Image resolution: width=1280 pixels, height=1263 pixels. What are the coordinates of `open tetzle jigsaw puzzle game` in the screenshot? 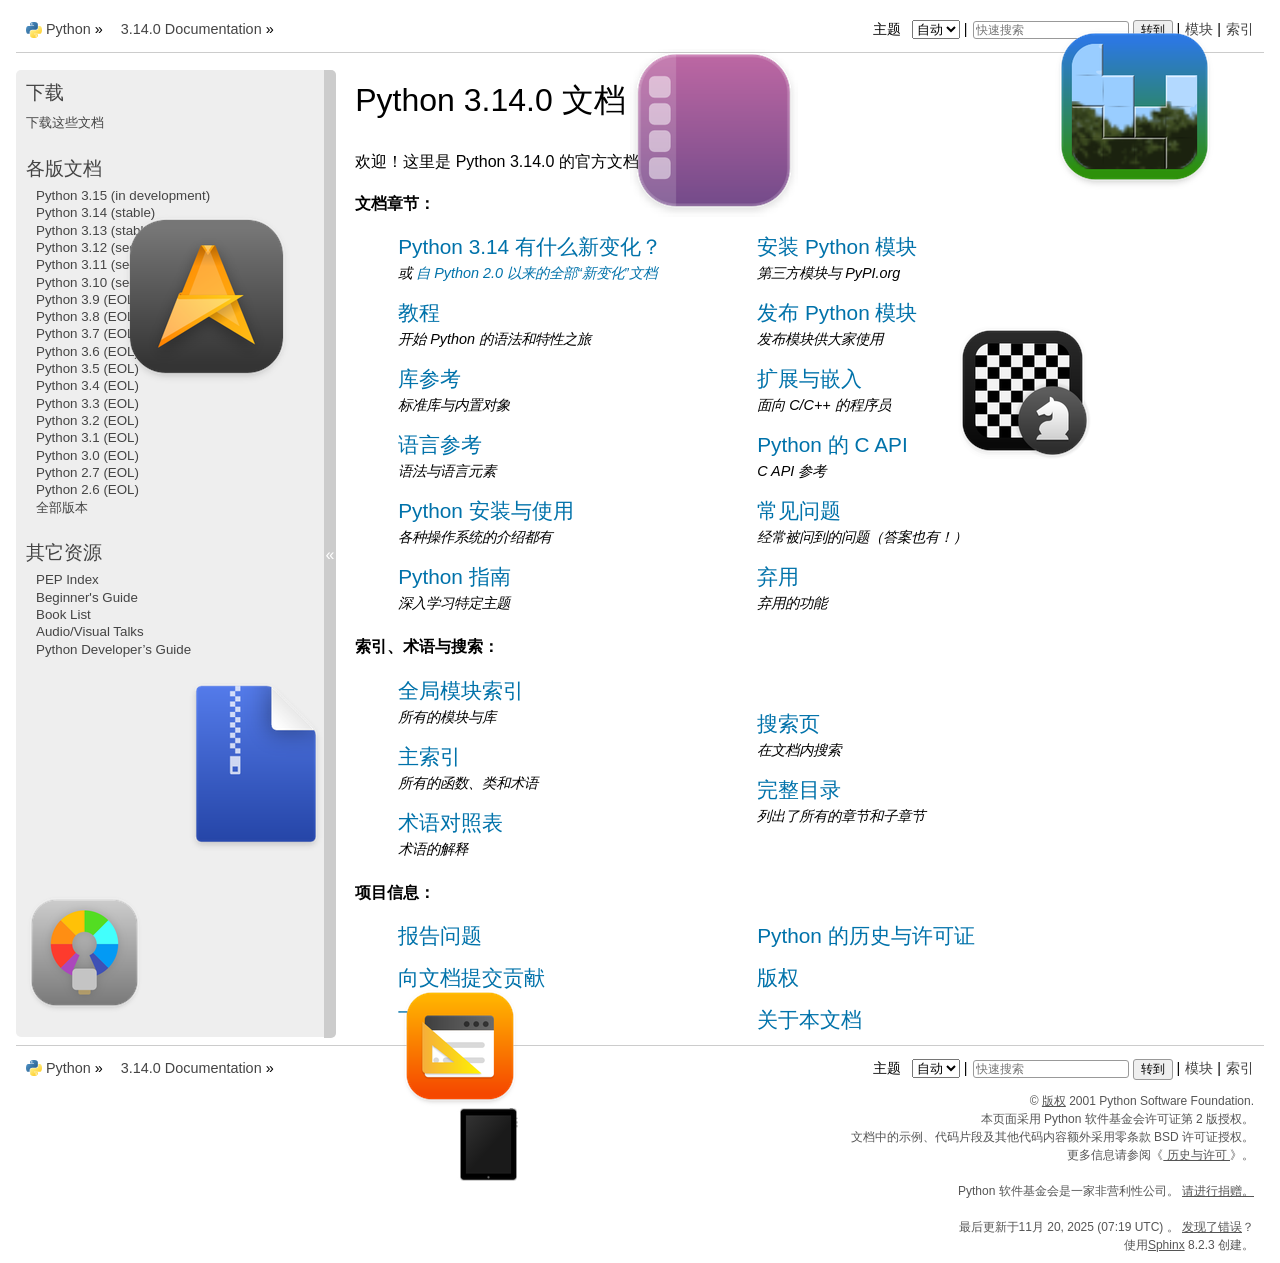 It's located at (1134, 106).